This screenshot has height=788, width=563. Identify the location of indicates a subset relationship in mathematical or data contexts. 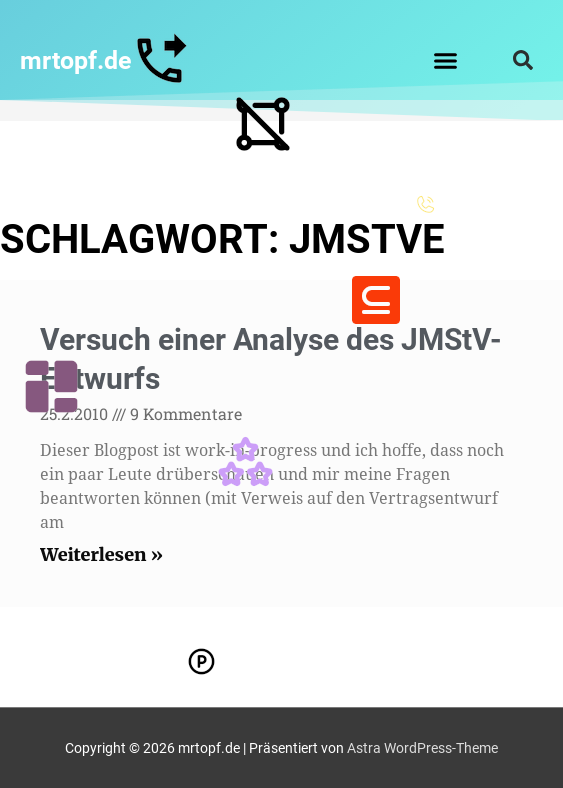
(376, 300).